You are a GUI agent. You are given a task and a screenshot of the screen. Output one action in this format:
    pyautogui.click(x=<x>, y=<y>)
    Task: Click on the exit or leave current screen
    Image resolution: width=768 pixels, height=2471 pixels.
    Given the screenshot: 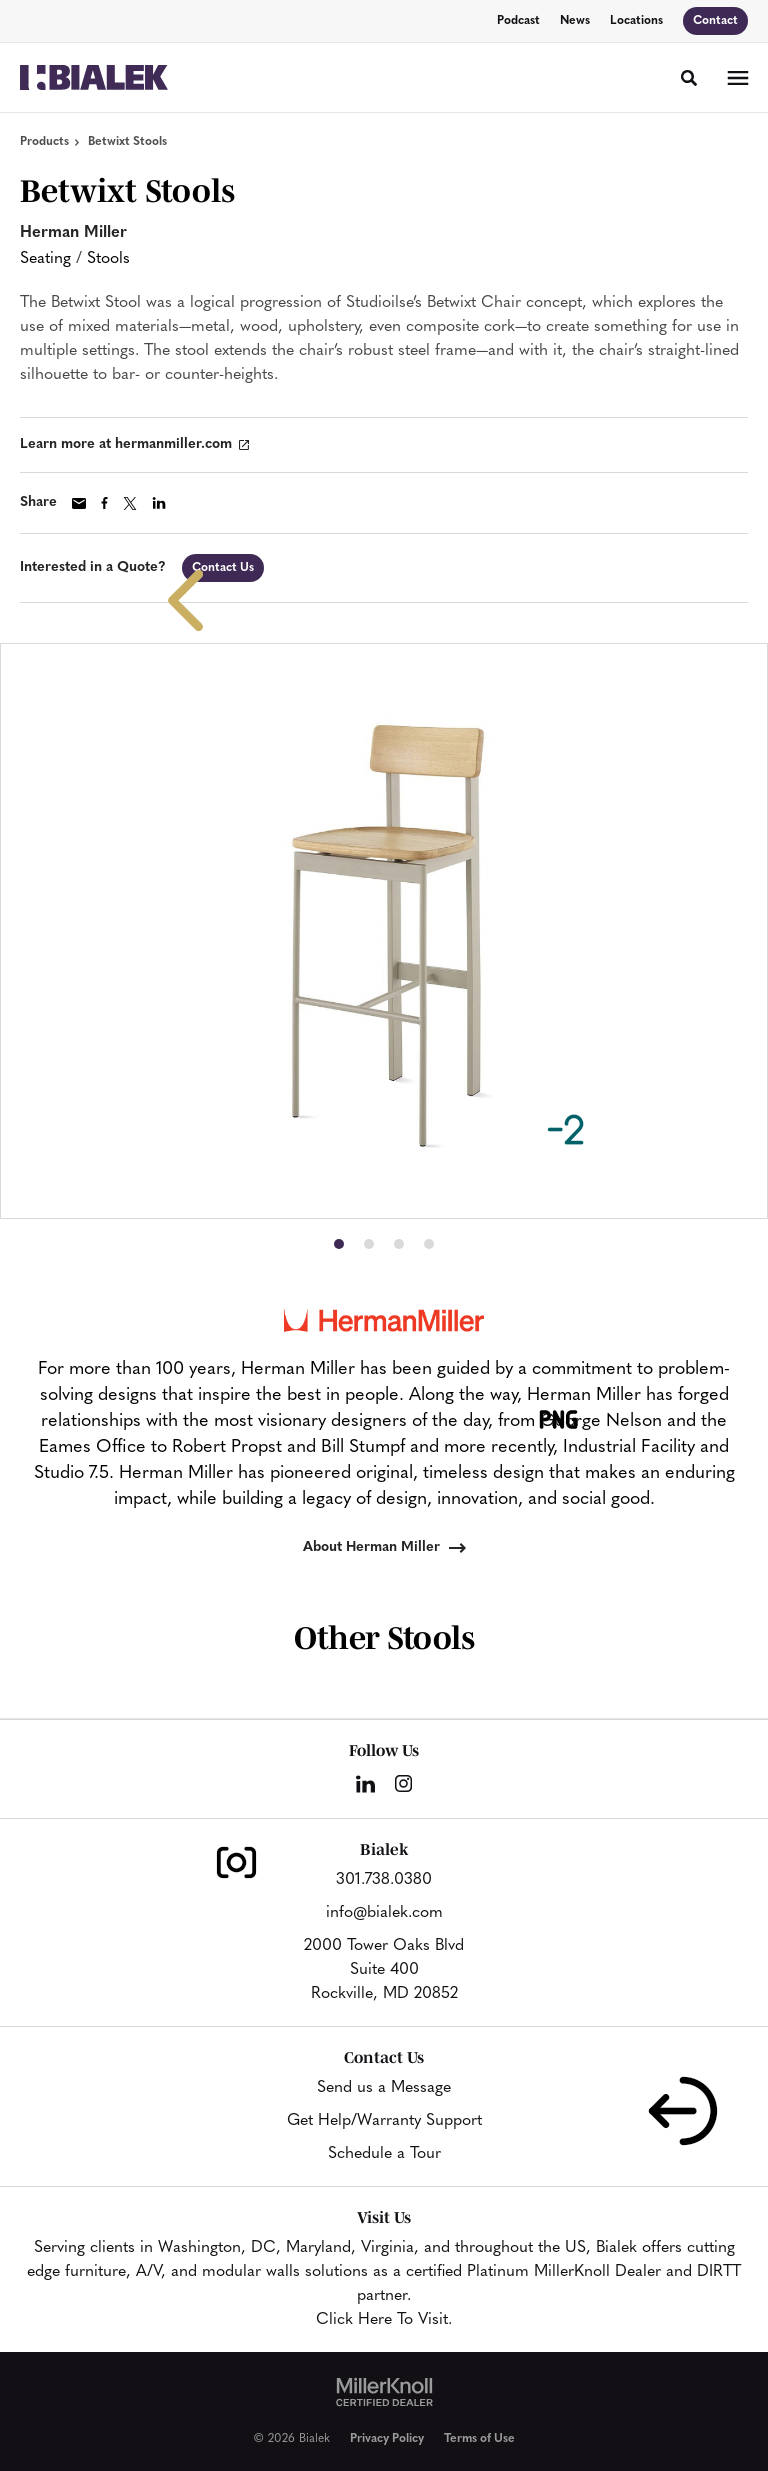 What is the action you would take?
    pyautogui.click(x=683, y=2111)
    